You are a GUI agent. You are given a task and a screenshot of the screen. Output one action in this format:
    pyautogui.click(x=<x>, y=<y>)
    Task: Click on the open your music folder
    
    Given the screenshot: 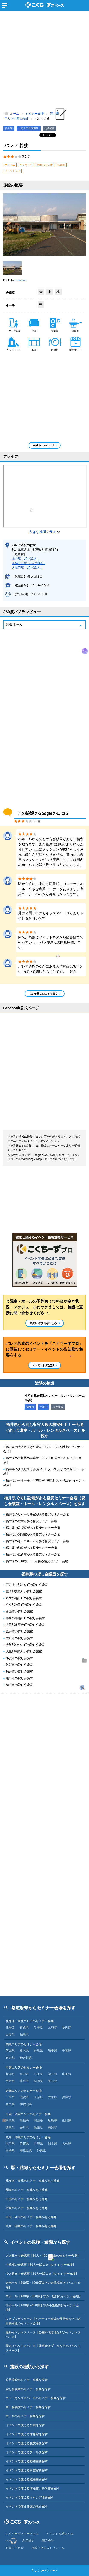 What is the action you would take?
    pyautogui.click(x=4, y=2120)
    